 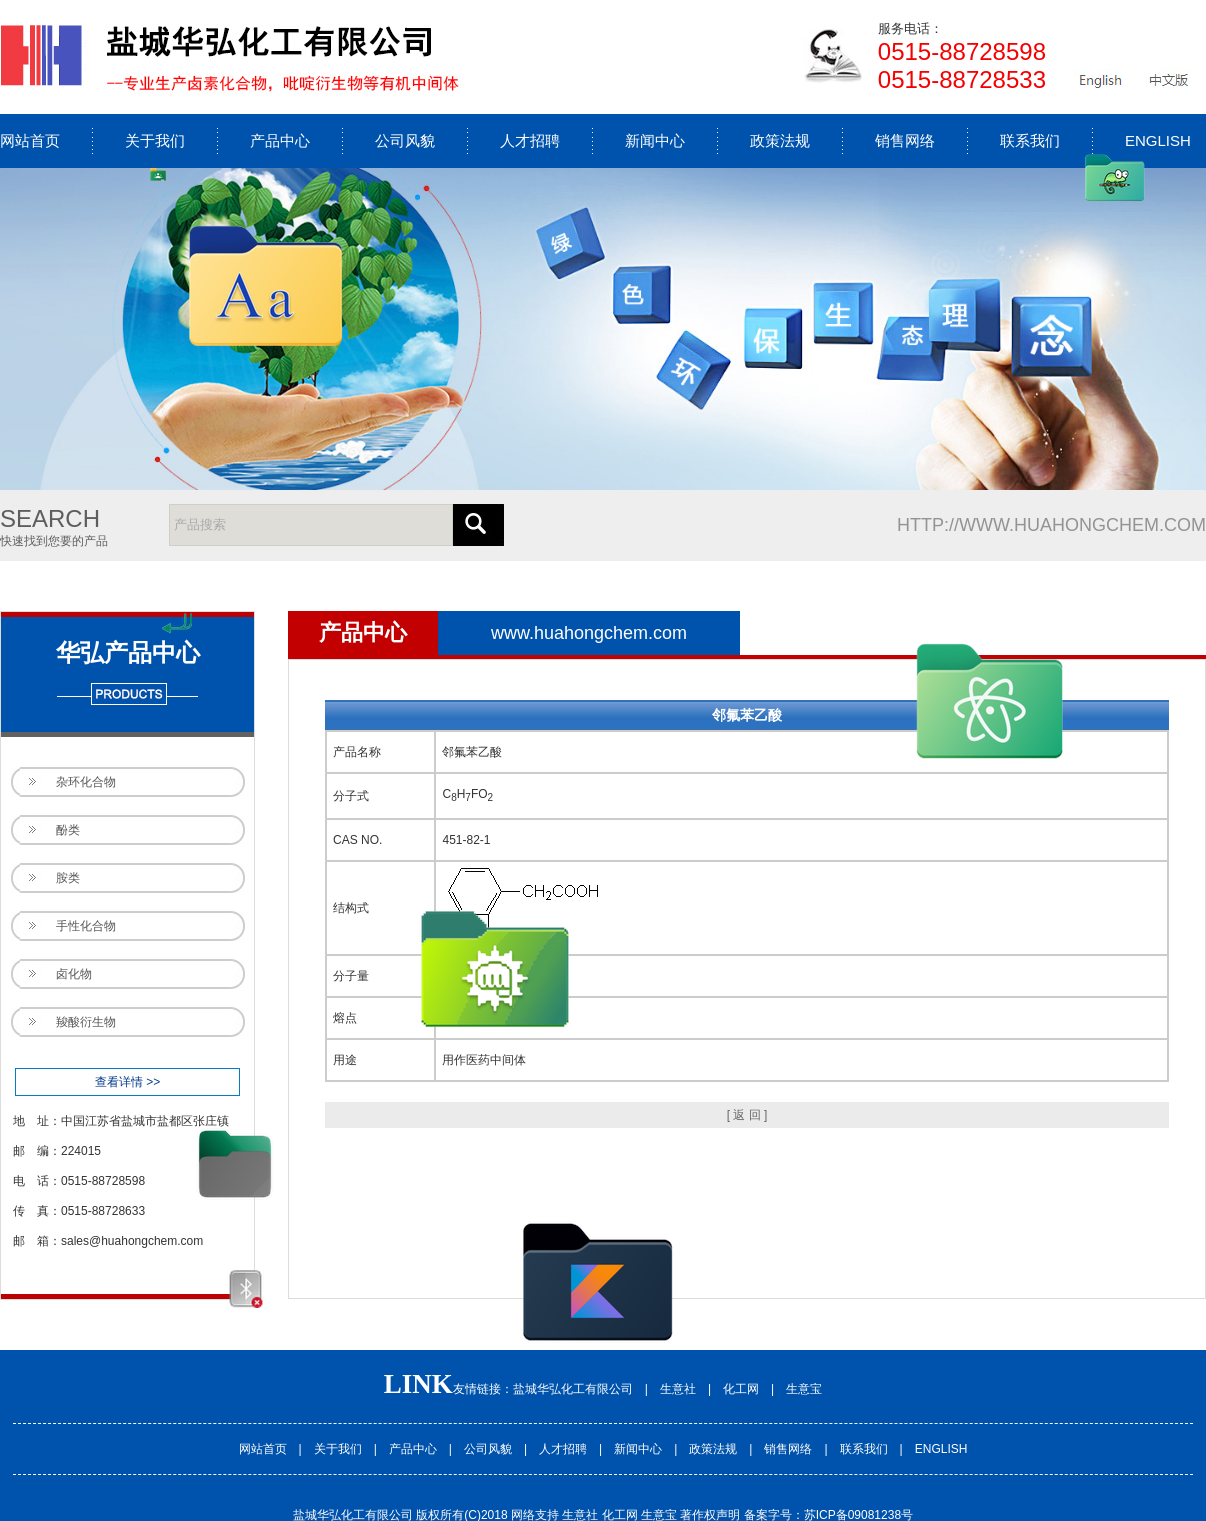 What do you see at coordinates (495, 973) in the screenshot?
I see `open gamejolt games folder` at bounding box center [495, 973].